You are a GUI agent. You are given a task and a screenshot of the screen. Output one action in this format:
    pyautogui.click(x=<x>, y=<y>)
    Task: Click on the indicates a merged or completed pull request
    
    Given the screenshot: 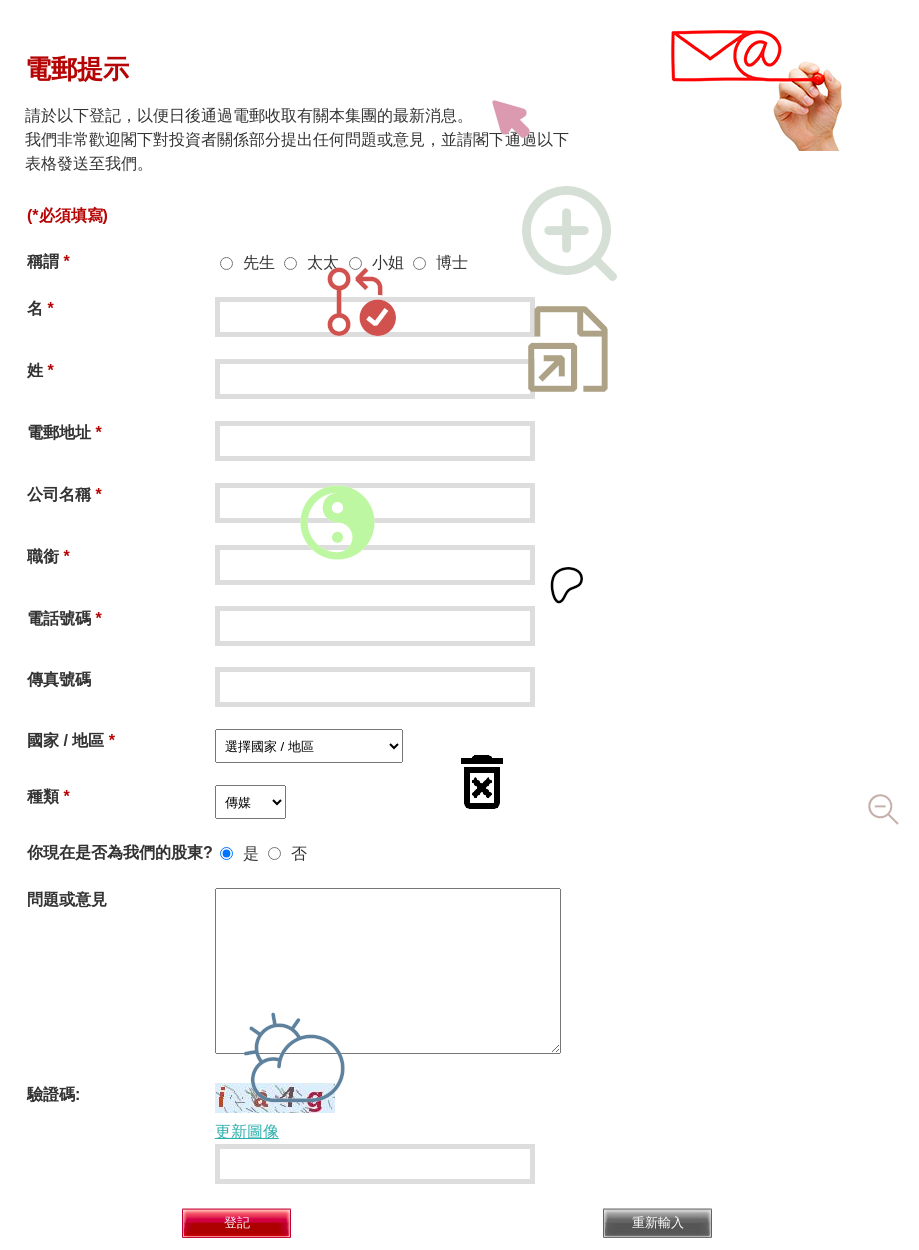 What is the action you would take?
    pyautogui.click(x=359, y=299)
    